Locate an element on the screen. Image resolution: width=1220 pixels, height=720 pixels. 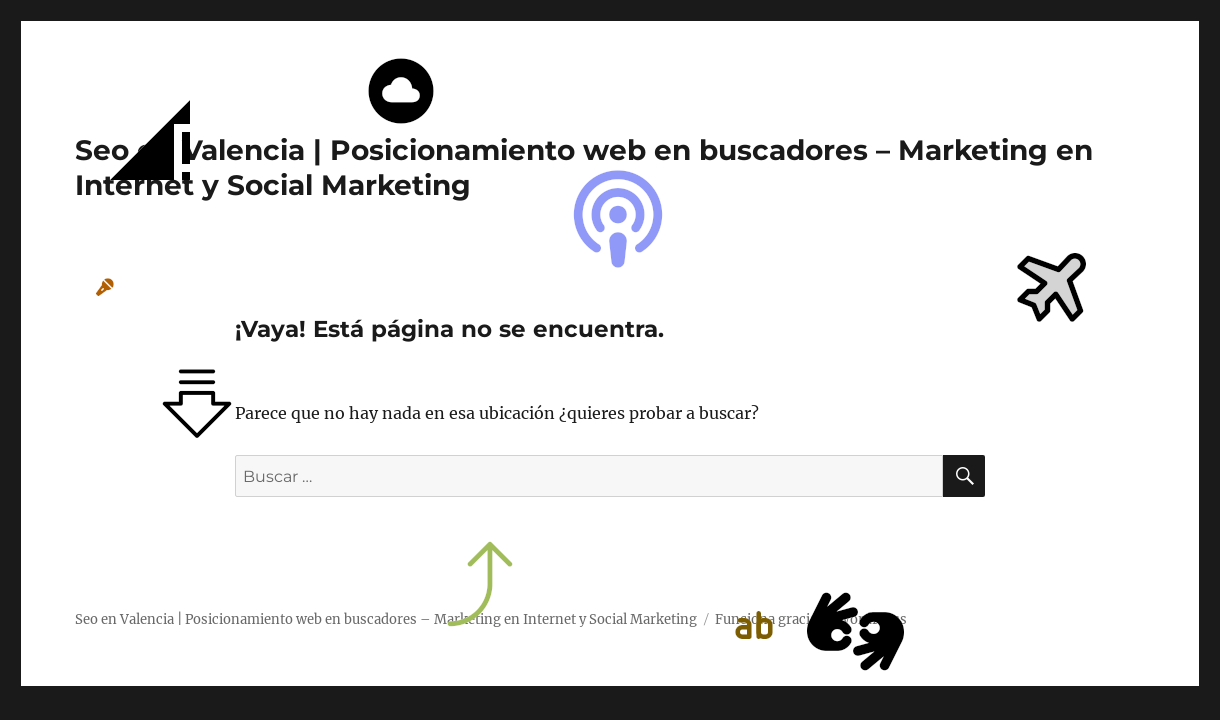
access podcast library is located at coordinates (618, 219).